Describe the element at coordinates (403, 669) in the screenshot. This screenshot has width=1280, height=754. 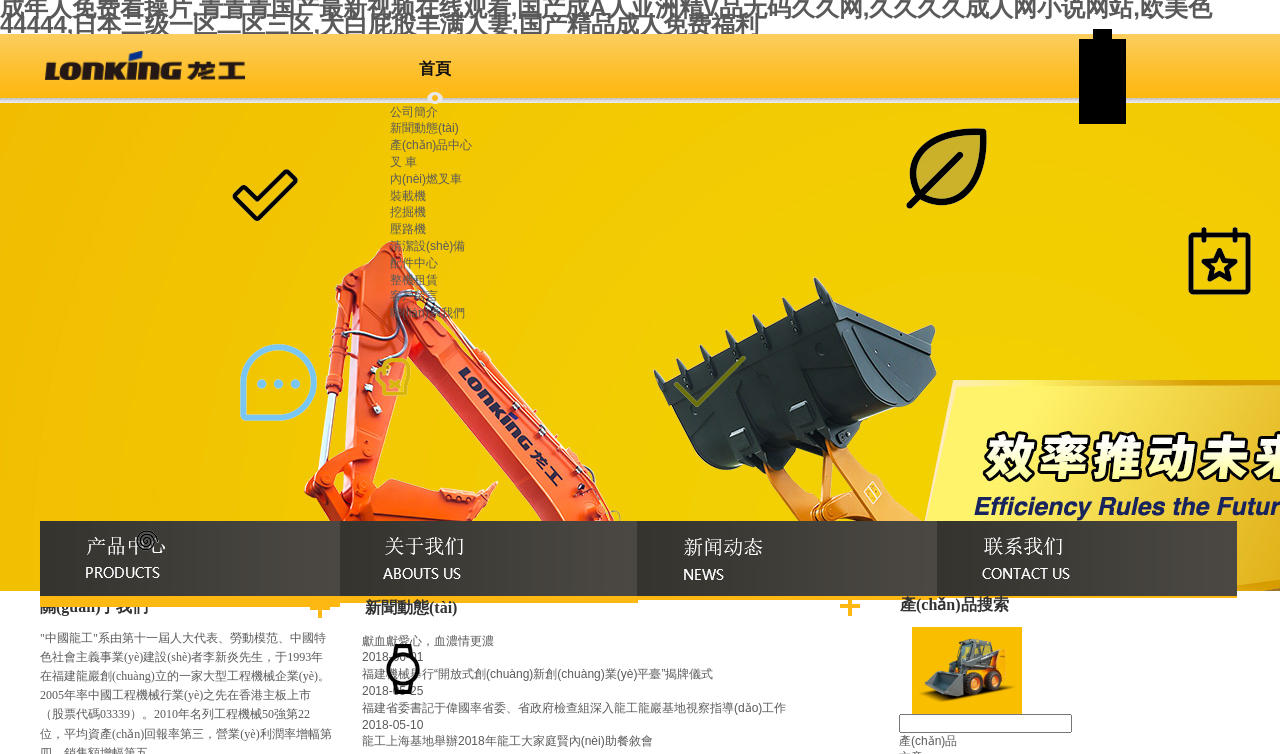
I see `access smartwatch settings or companion app` at that location.